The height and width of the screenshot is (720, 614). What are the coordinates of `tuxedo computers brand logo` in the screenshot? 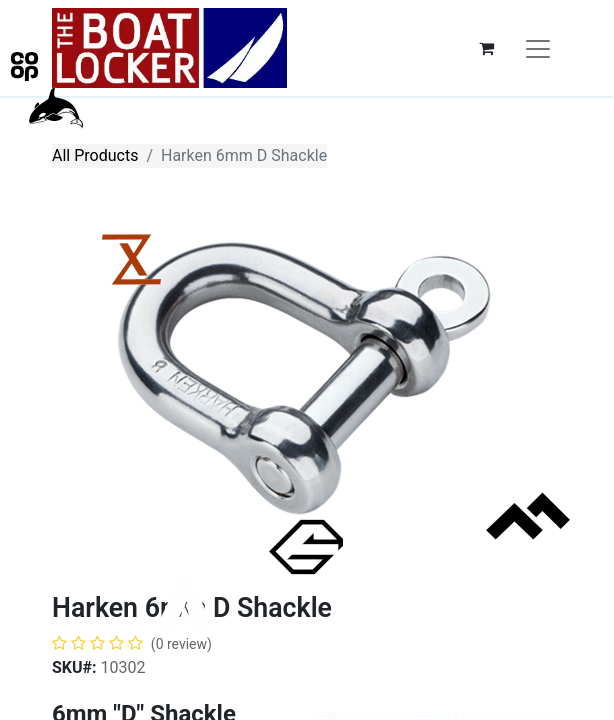 It's located at (131, 259).